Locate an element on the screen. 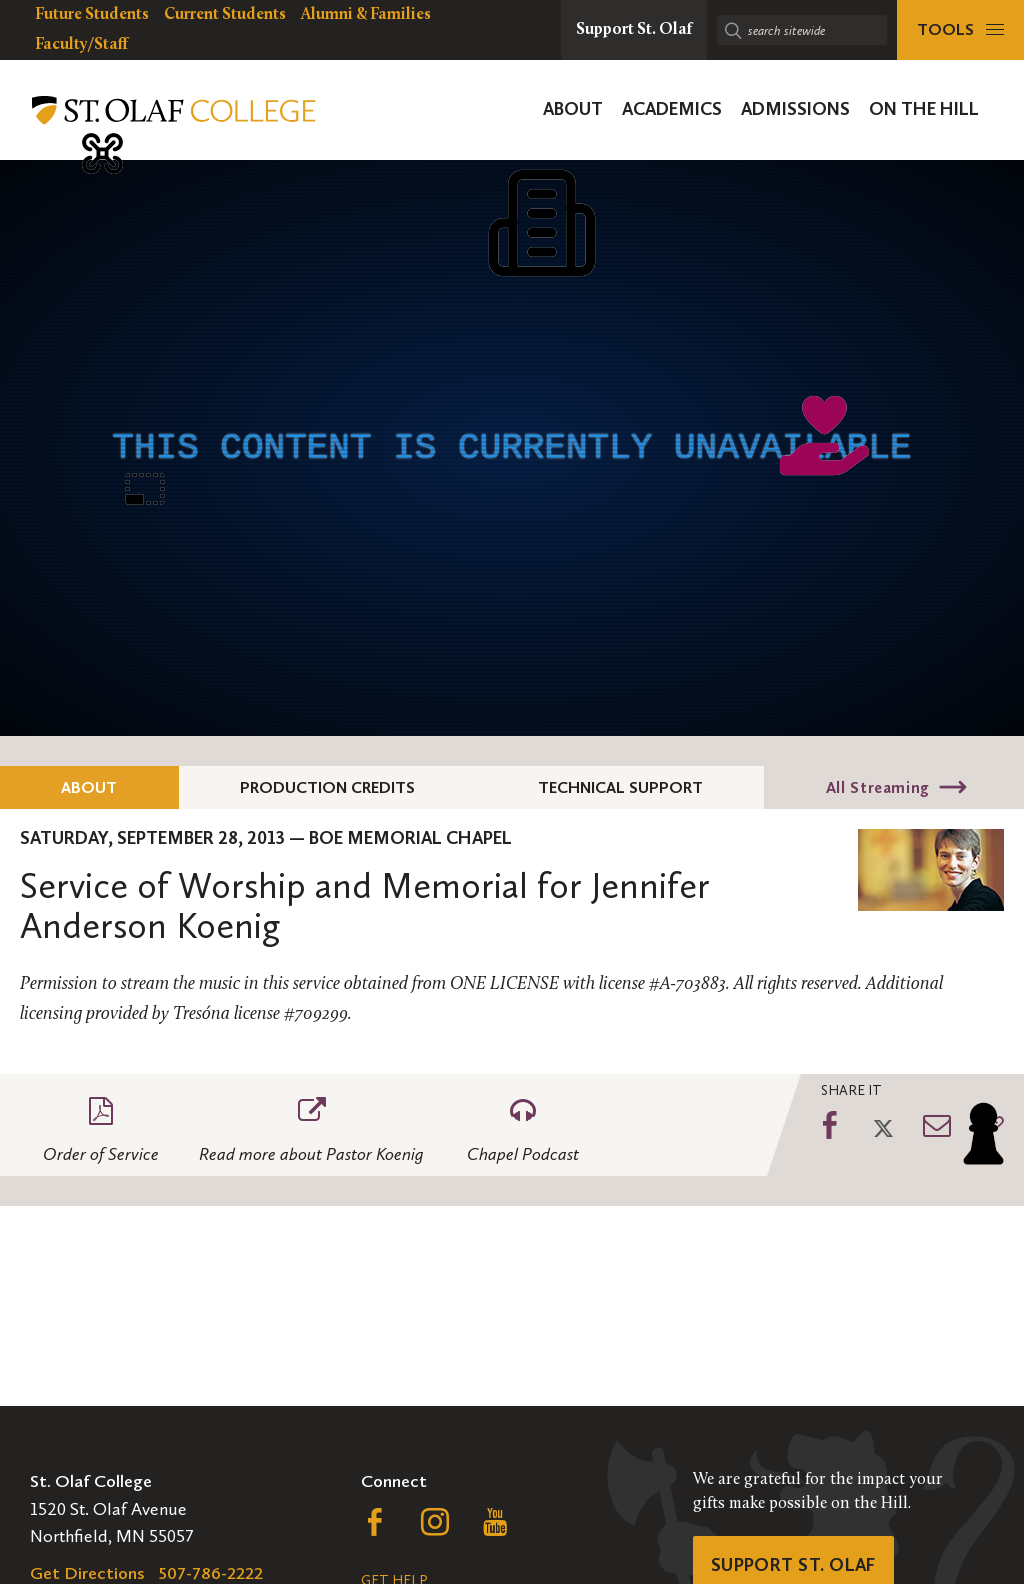  resize image to smaller dimensions is located at coordinates (145, 489).